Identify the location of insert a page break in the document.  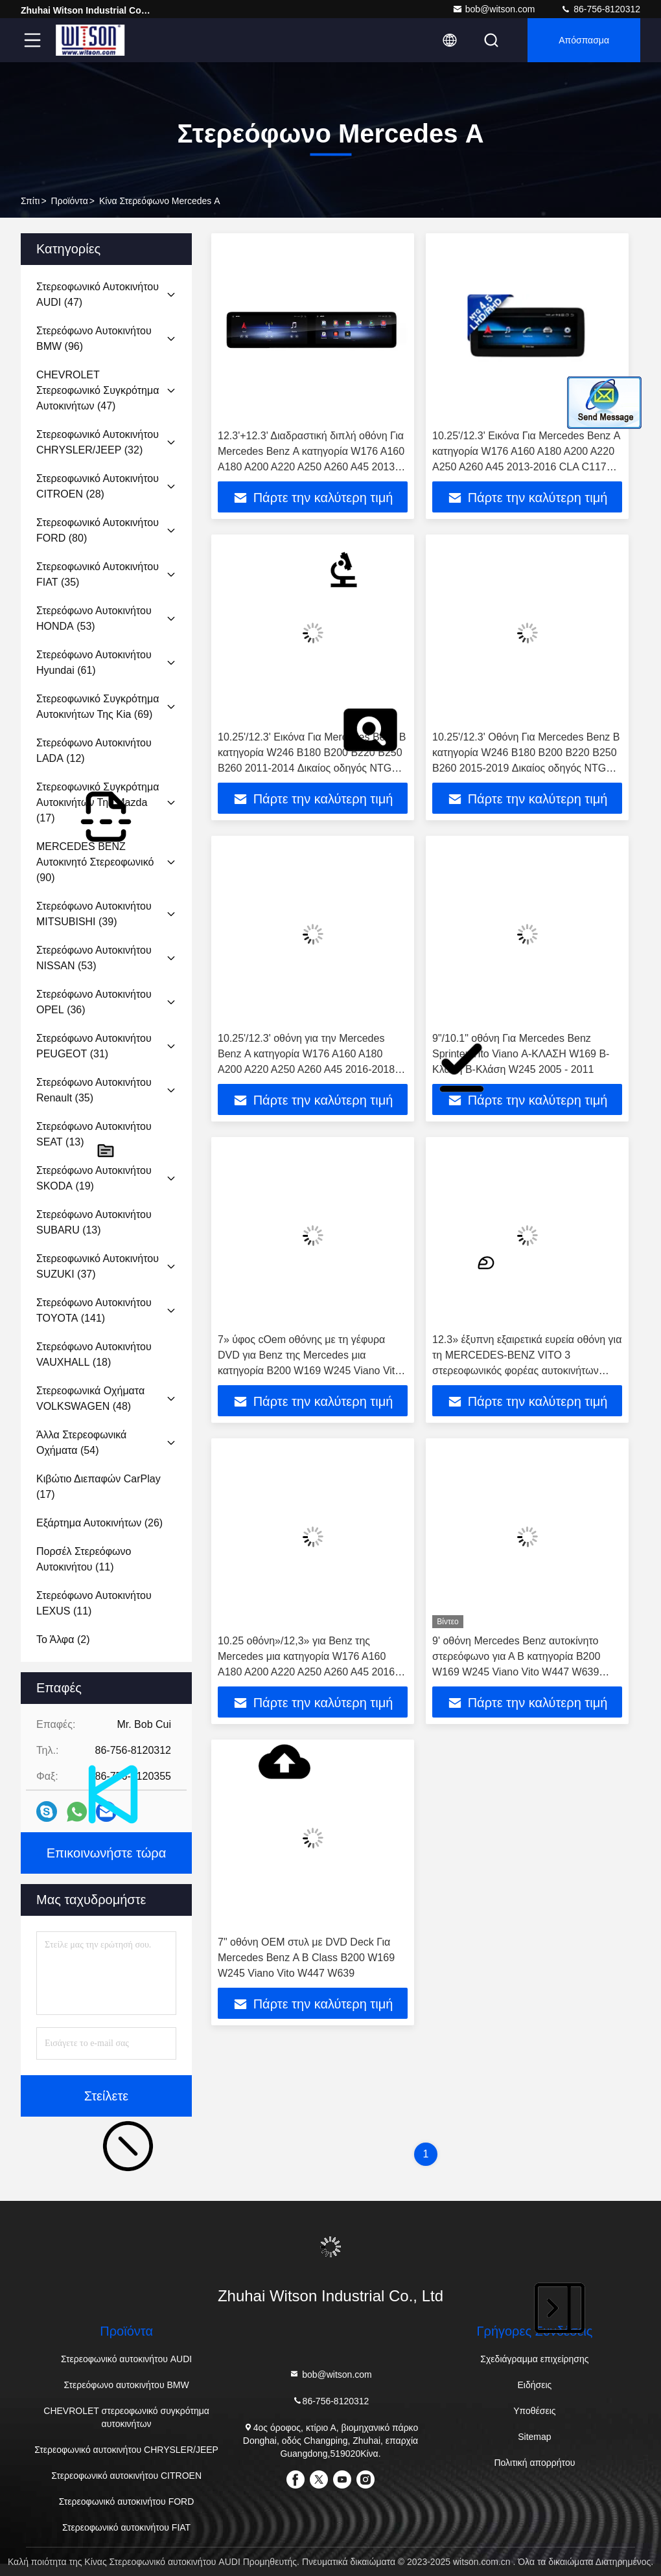
(106, 816).